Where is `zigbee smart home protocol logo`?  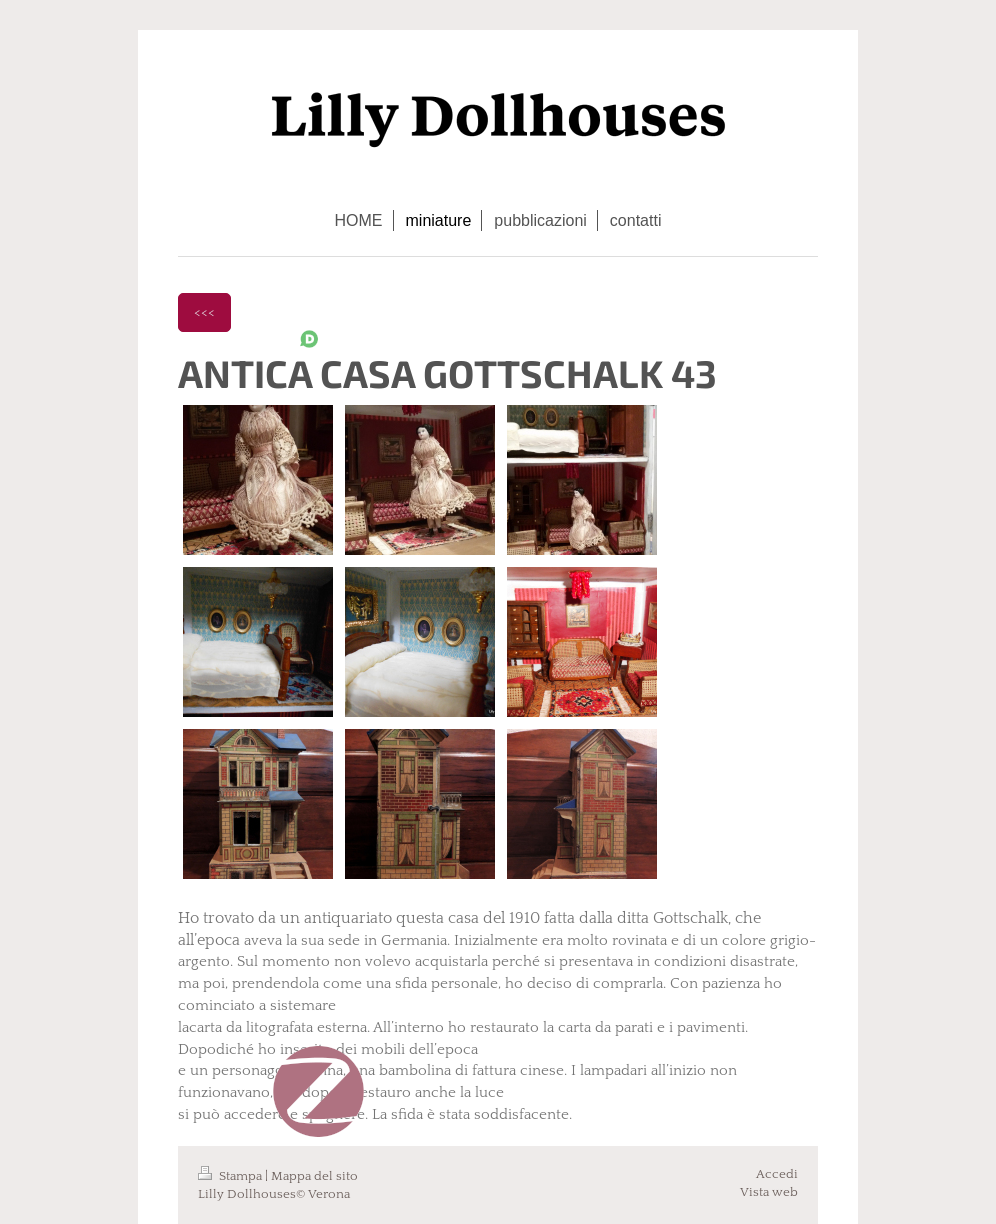 zigbee smart home protocol logo is located at coordinates (318, 1091).